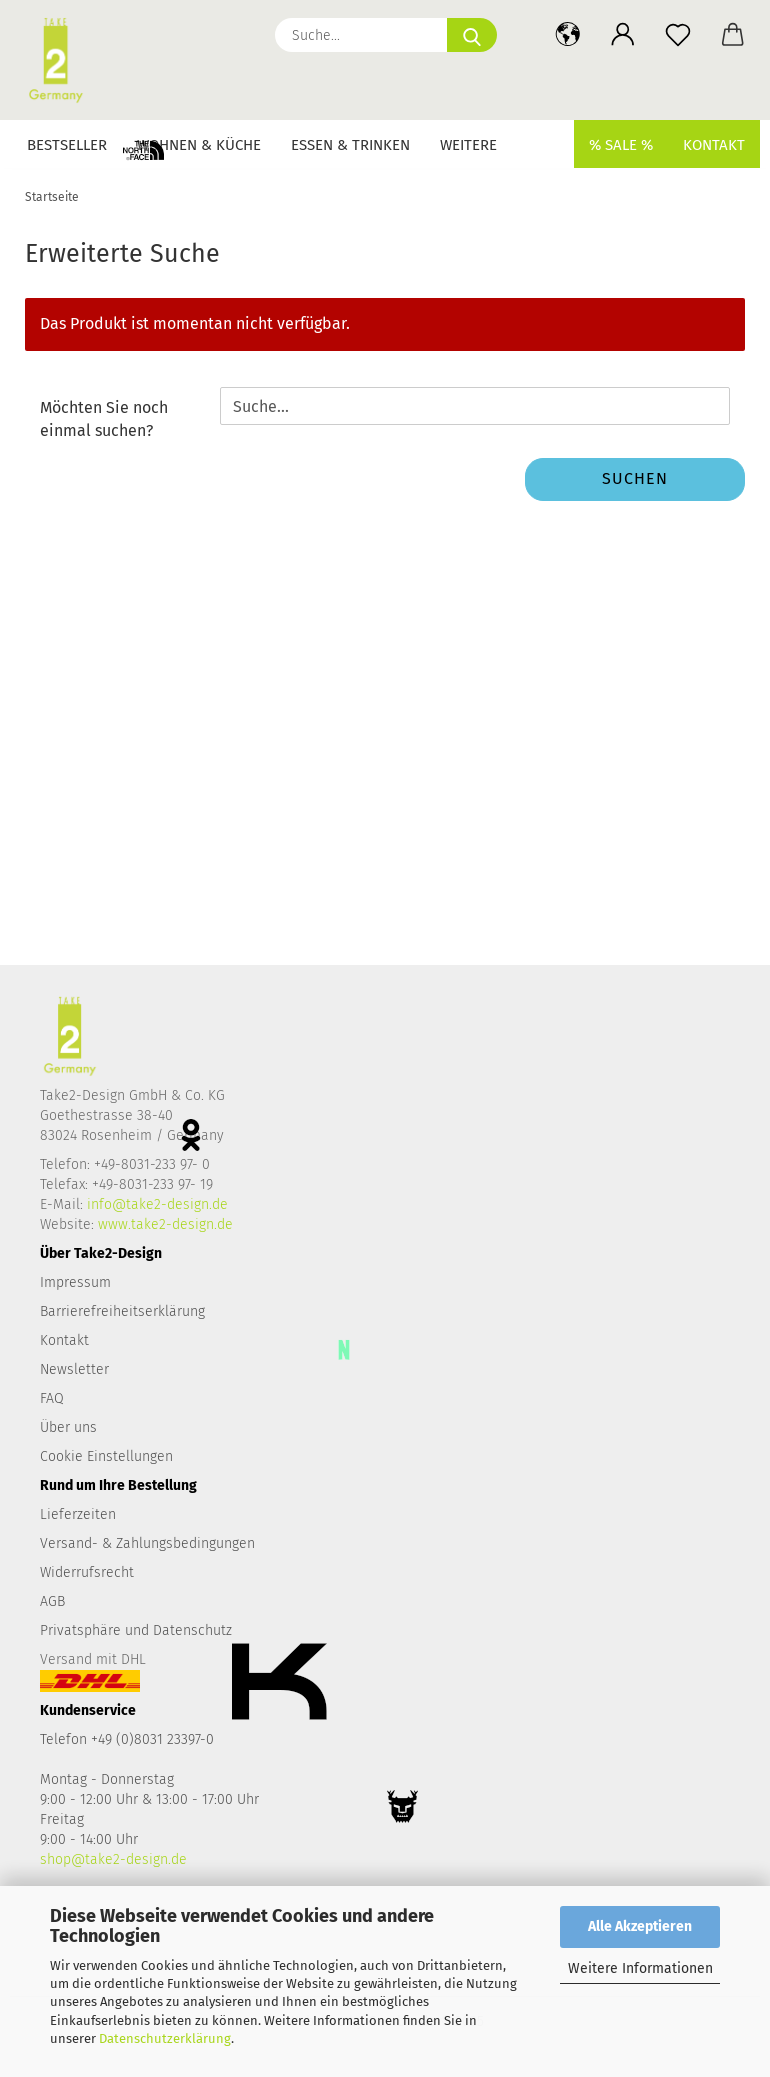 The height and width of the screenshot is (2077, 770). I want to click on The North Face brand logo, so click(143, 150).